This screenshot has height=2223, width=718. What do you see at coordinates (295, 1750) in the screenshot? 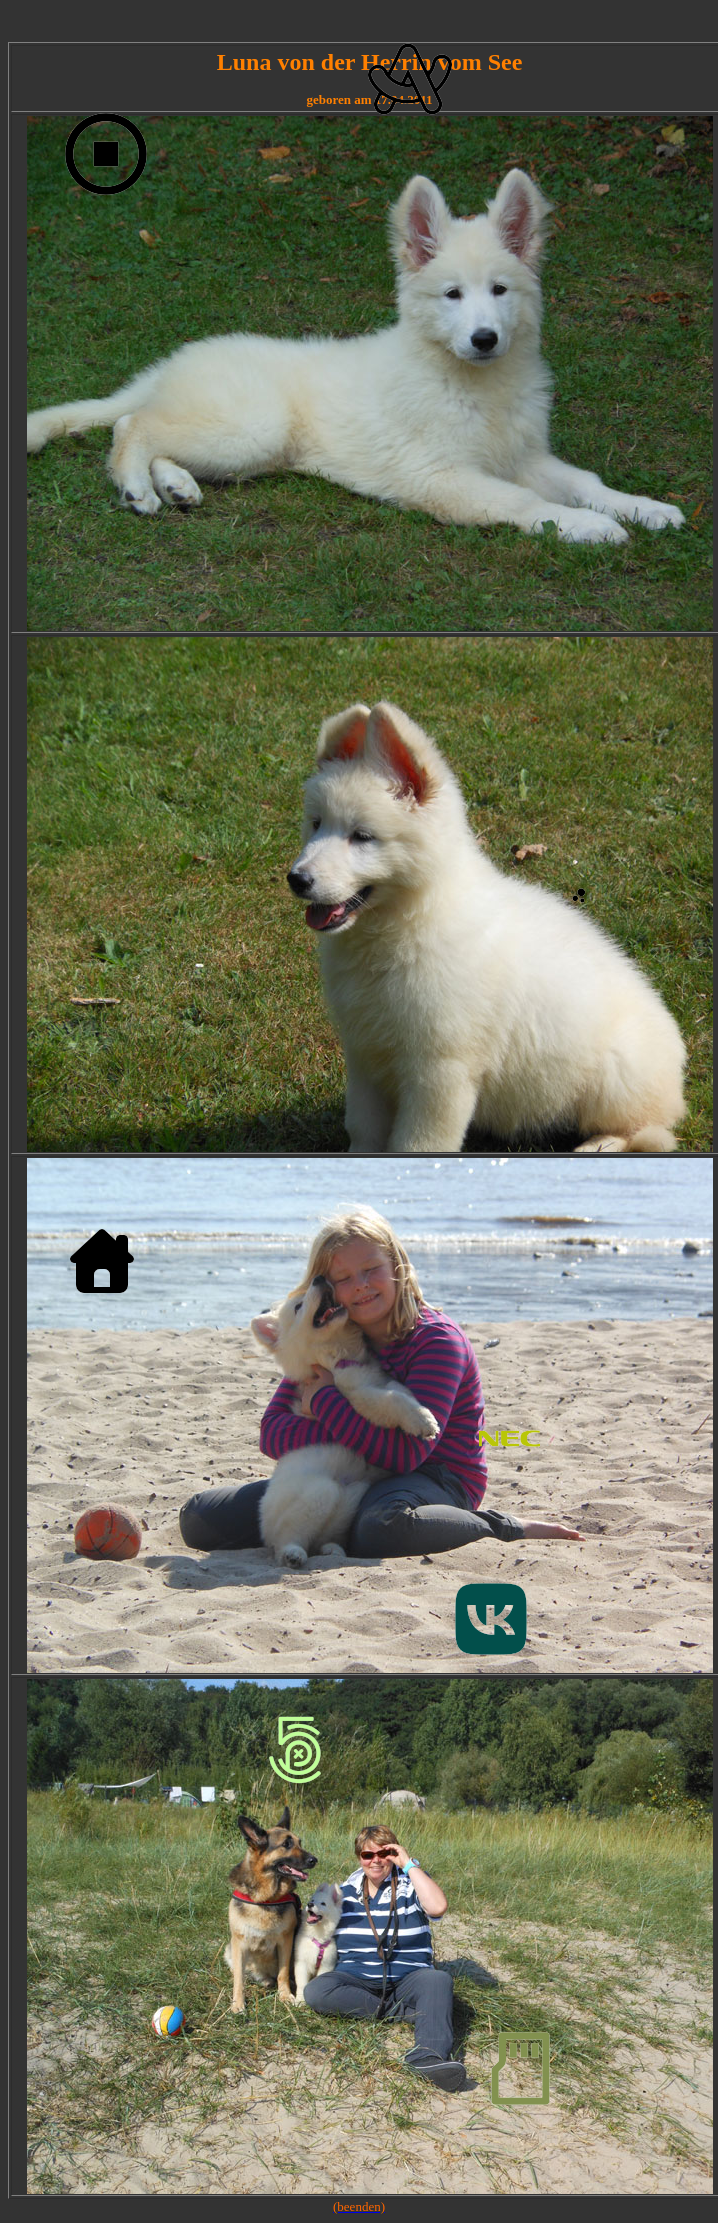
I see `visit 500px photography platform` at bounding box center [295, 1750].